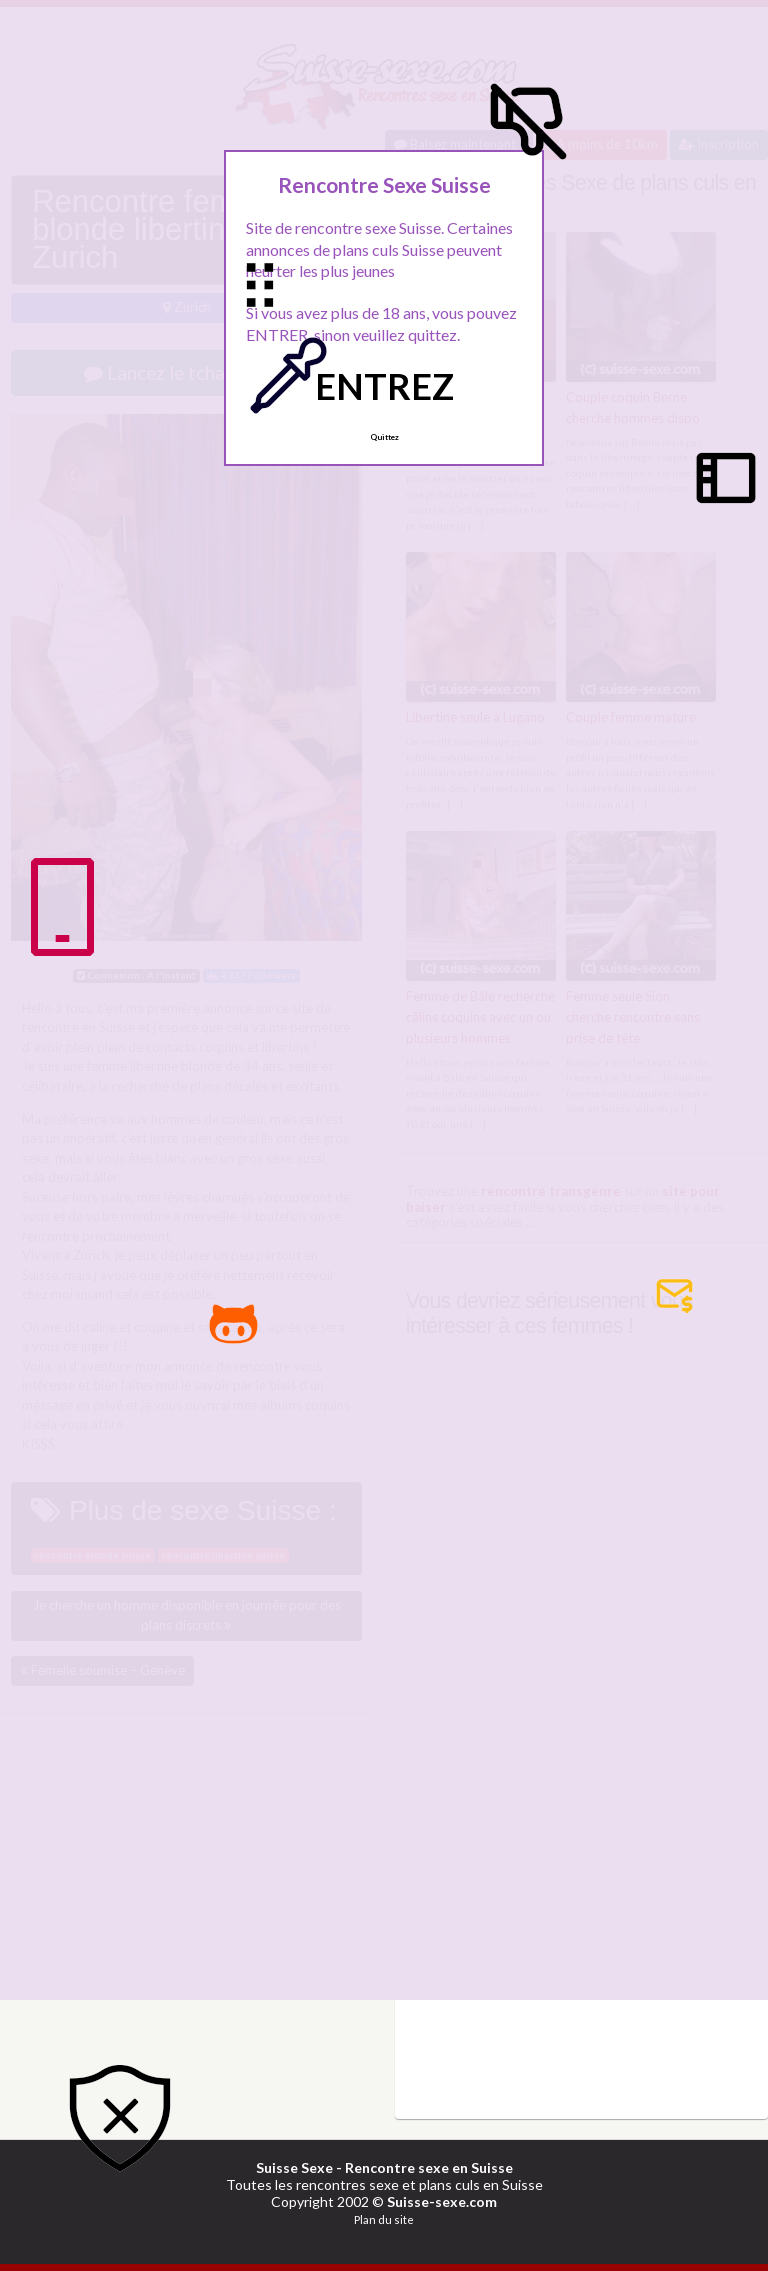 The height and width of the screenshot is (2271, 768). Describe the element at coordinates (260, 285) in the screenshot. I see `drag to reorder or rearrange items` at that location.